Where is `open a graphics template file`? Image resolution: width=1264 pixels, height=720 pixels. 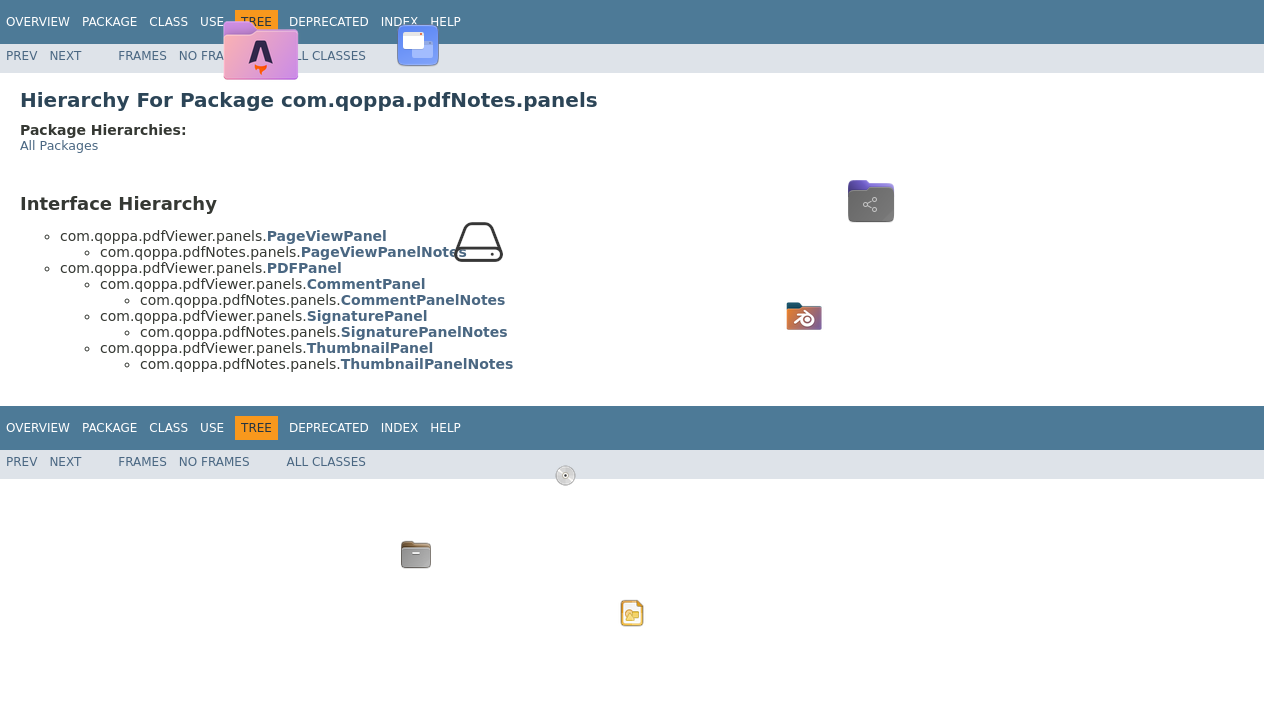
open a graphics template file is located at coordinates (632, 613).